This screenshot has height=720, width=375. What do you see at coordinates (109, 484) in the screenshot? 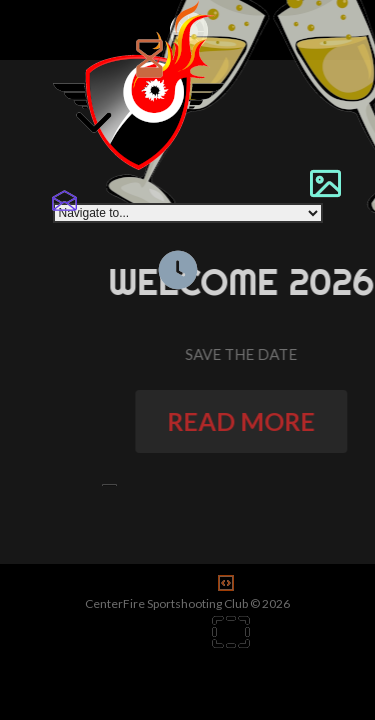
I see `collapse or minimize a section` at bounding box center [109, 484].